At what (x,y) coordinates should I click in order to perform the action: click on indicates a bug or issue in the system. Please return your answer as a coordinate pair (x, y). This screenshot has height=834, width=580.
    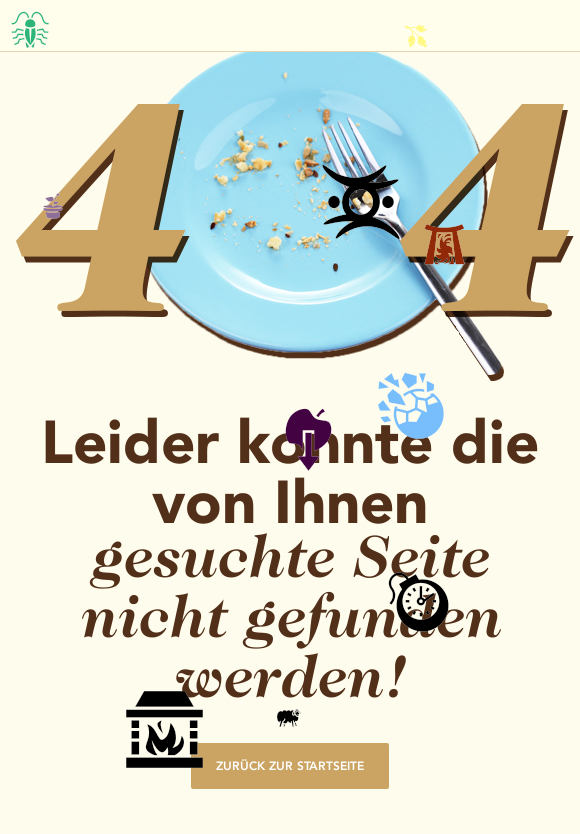
    Looking at the image, I should click on (30, 30).